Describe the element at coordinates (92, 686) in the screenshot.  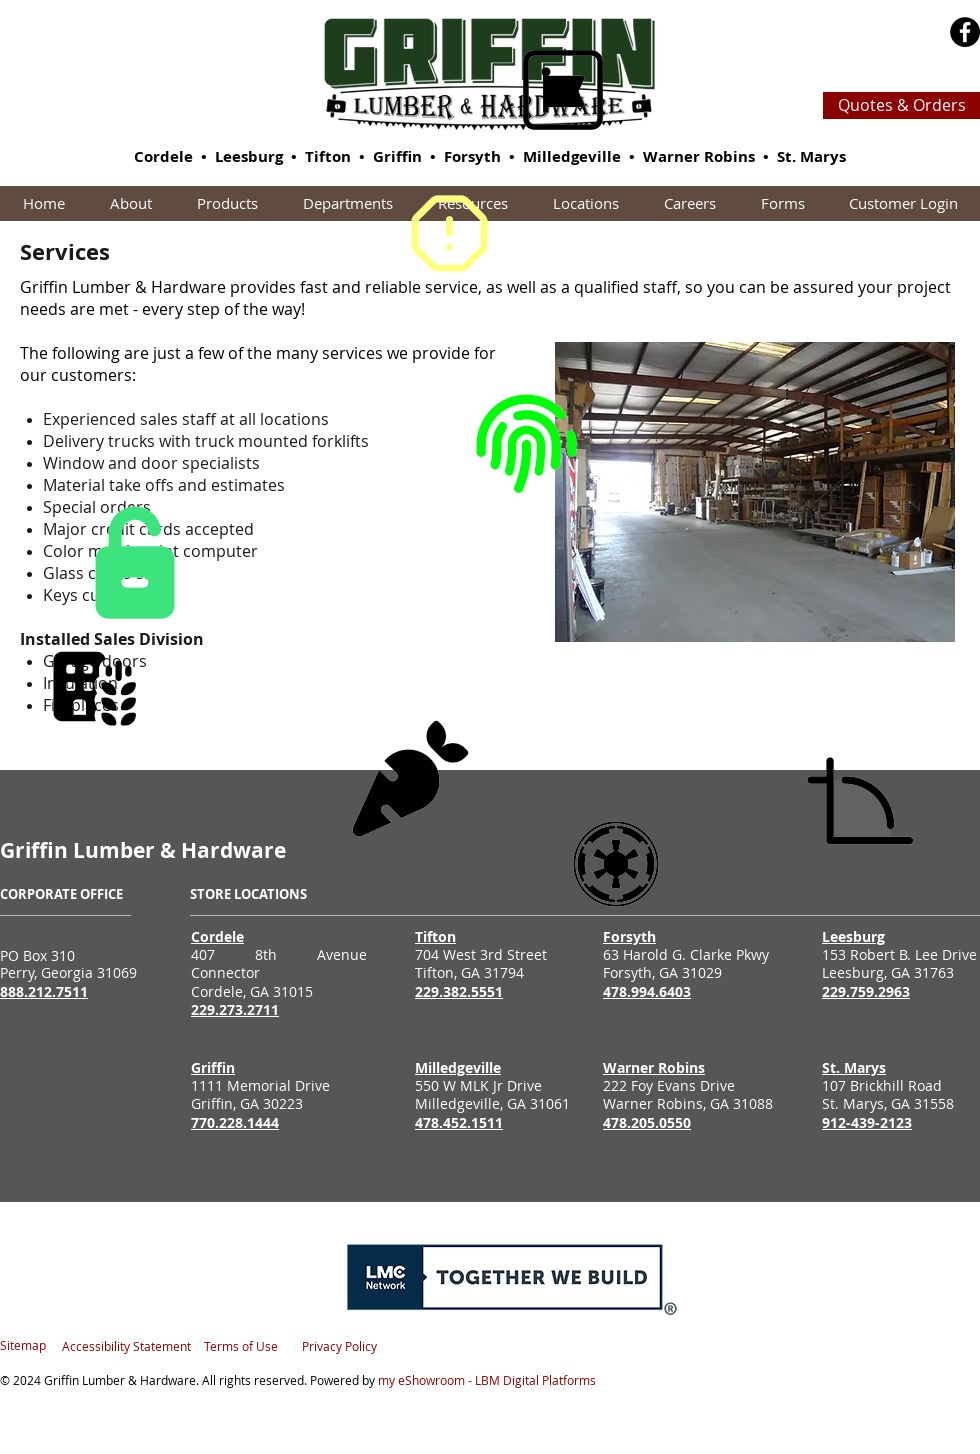
I see `access agricultural or farm management services` at that location.